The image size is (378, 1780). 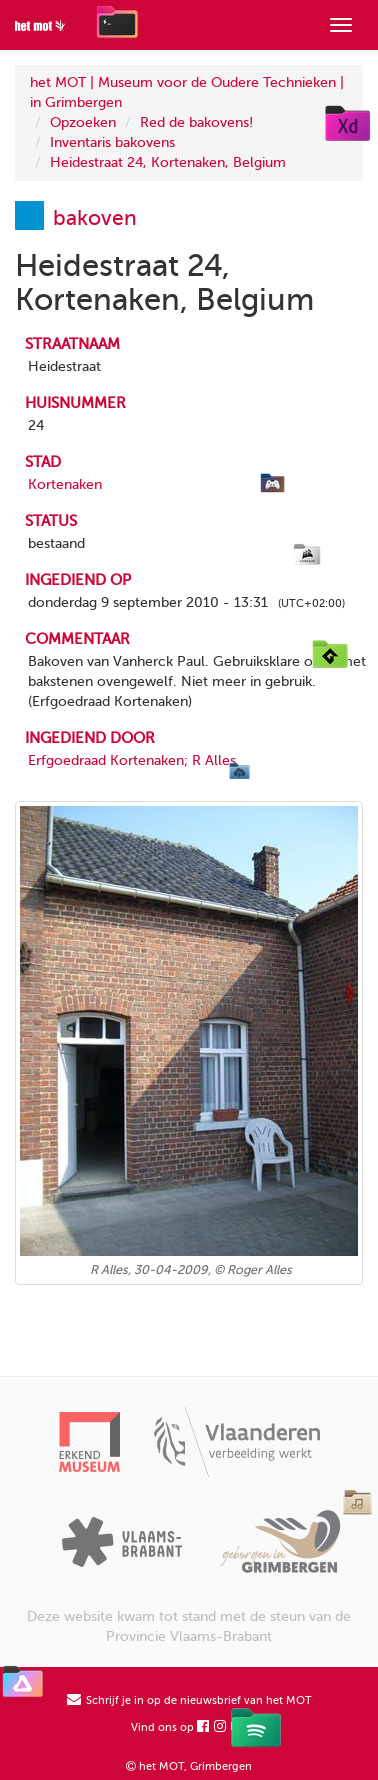 I want to click on open folder containing Adobe XD project files, so click(x=347, y=124).